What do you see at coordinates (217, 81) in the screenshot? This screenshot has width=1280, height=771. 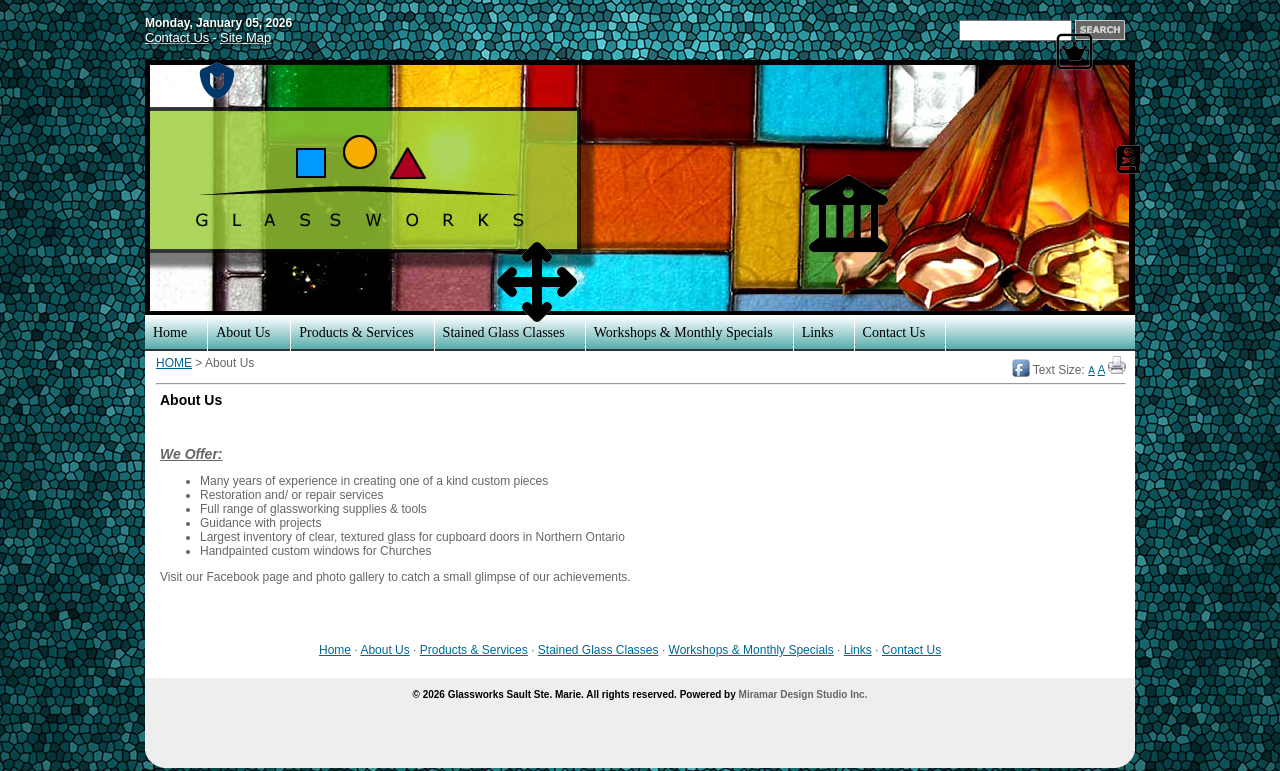 I see `pet protection or insurance services` at bounding box center [217, 81].